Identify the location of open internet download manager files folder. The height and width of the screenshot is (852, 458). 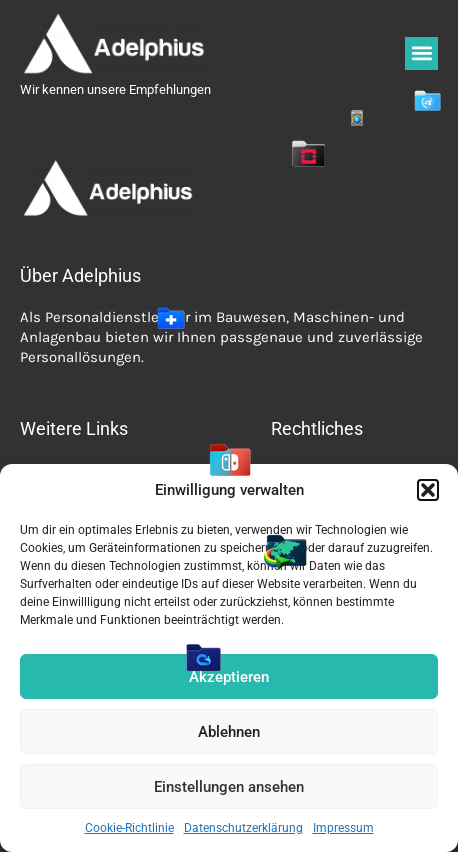
(286, 551).